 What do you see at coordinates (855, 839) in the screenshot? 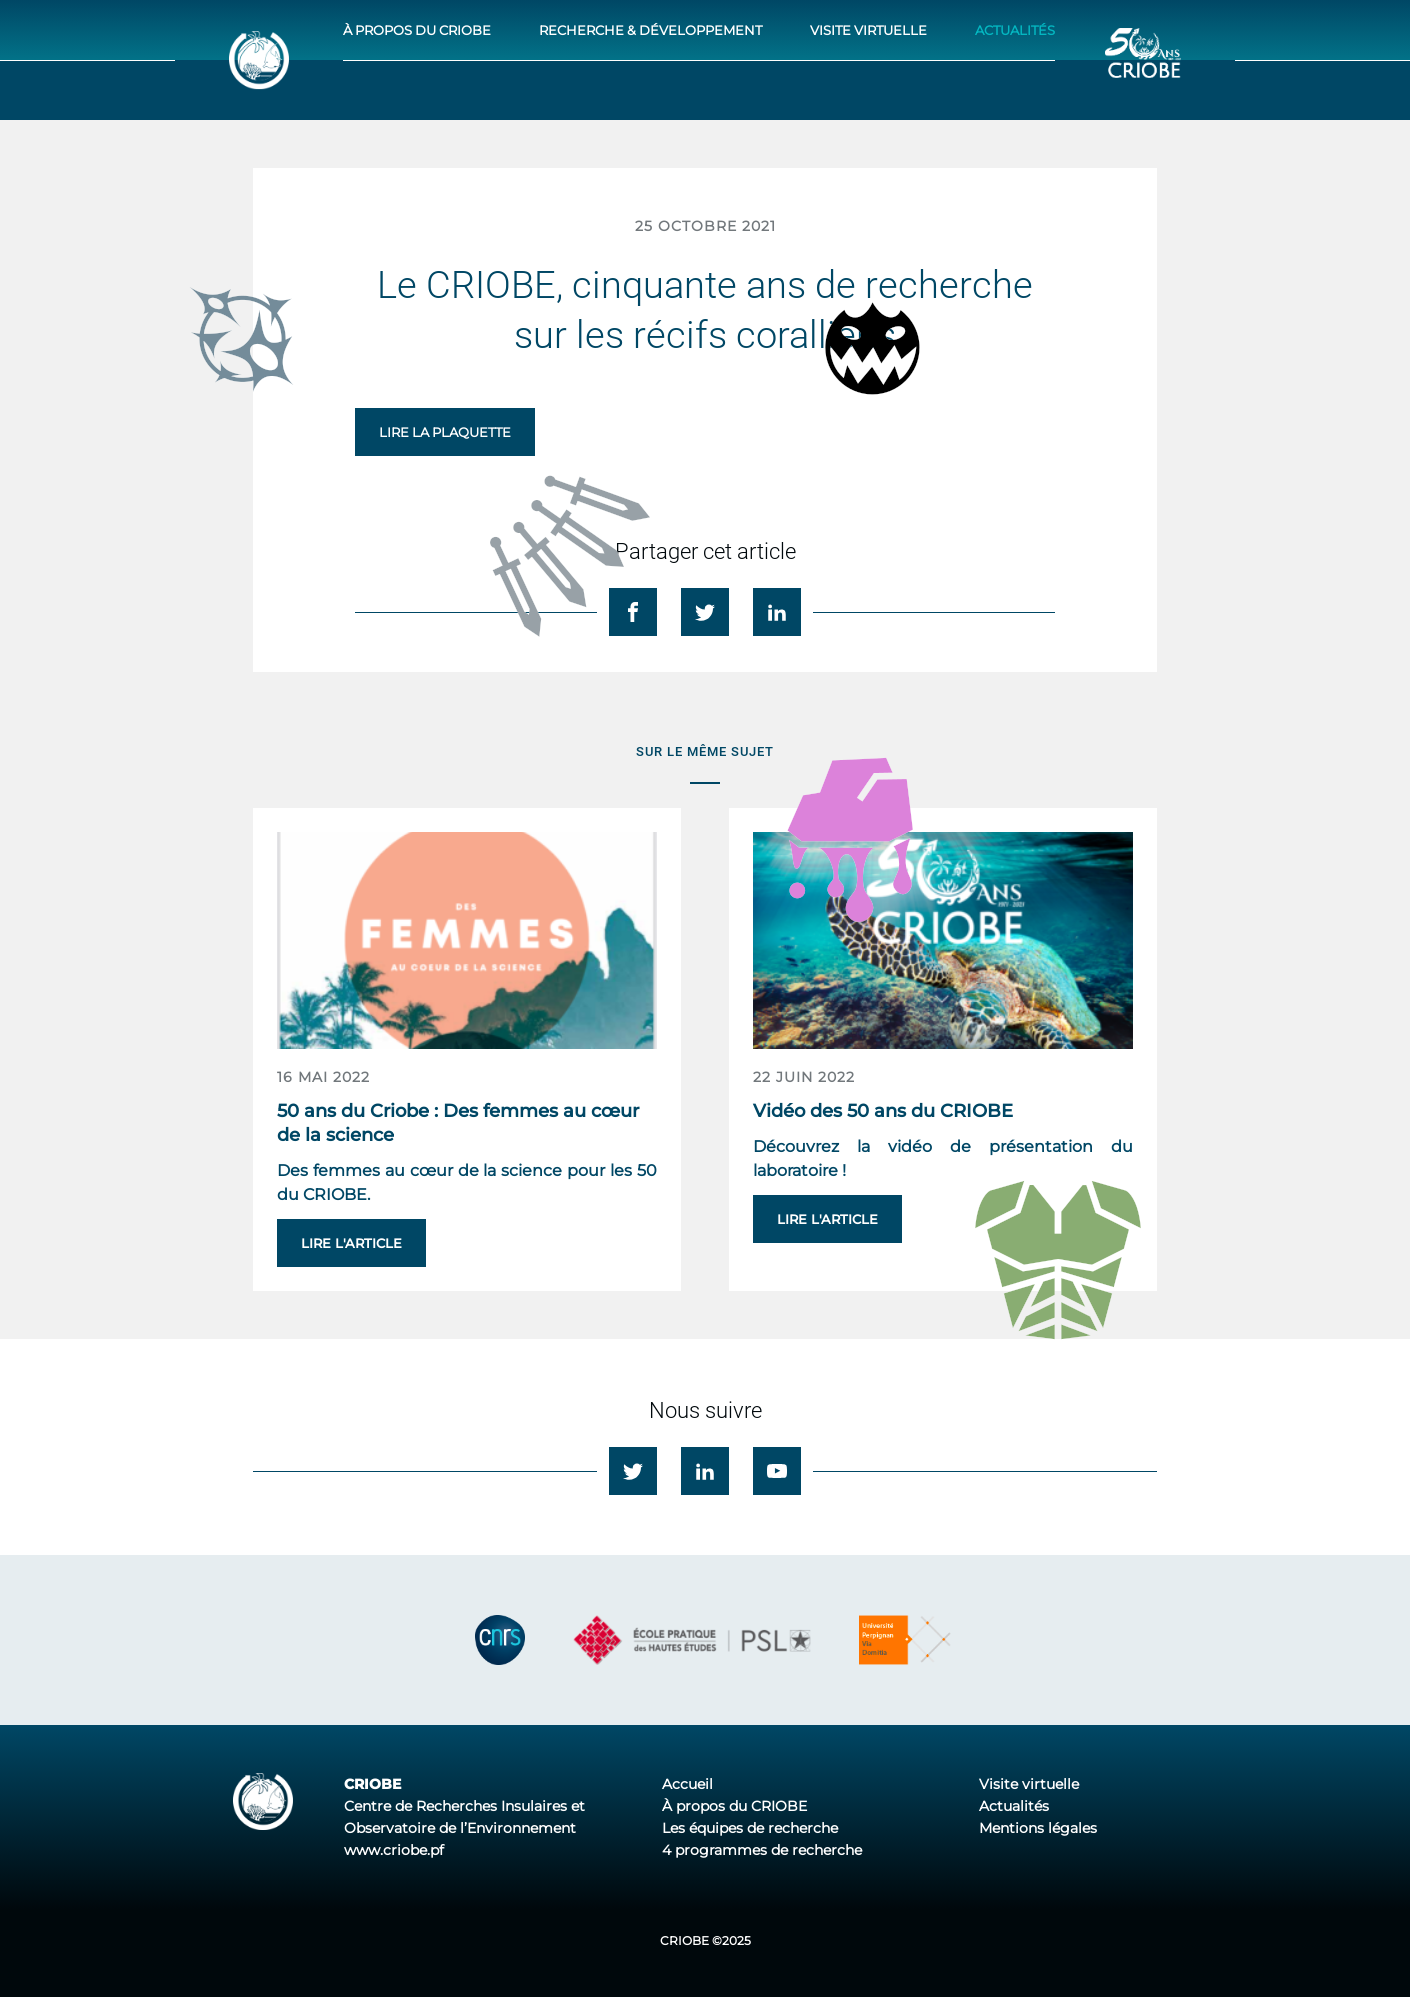
I see `indicates a cave or cavern environment` at bounding box center [855, 839].